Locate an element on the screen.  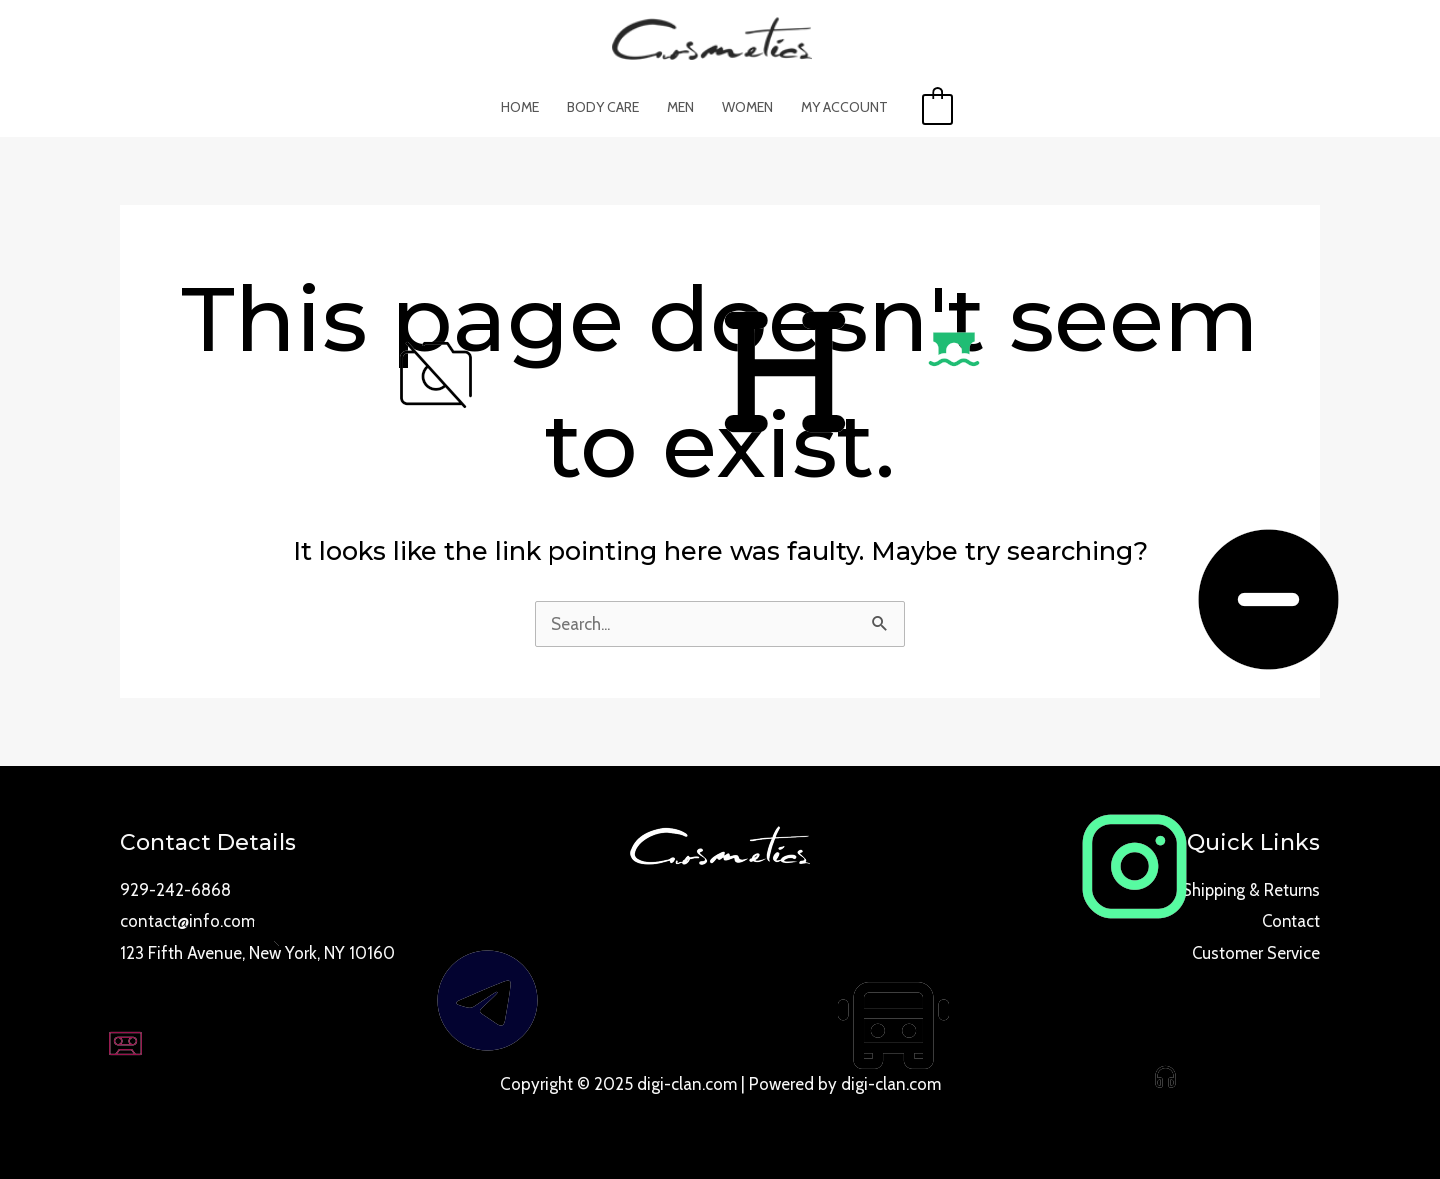
indicates a bridge or water crossing location is located at coordinates (954, 348).